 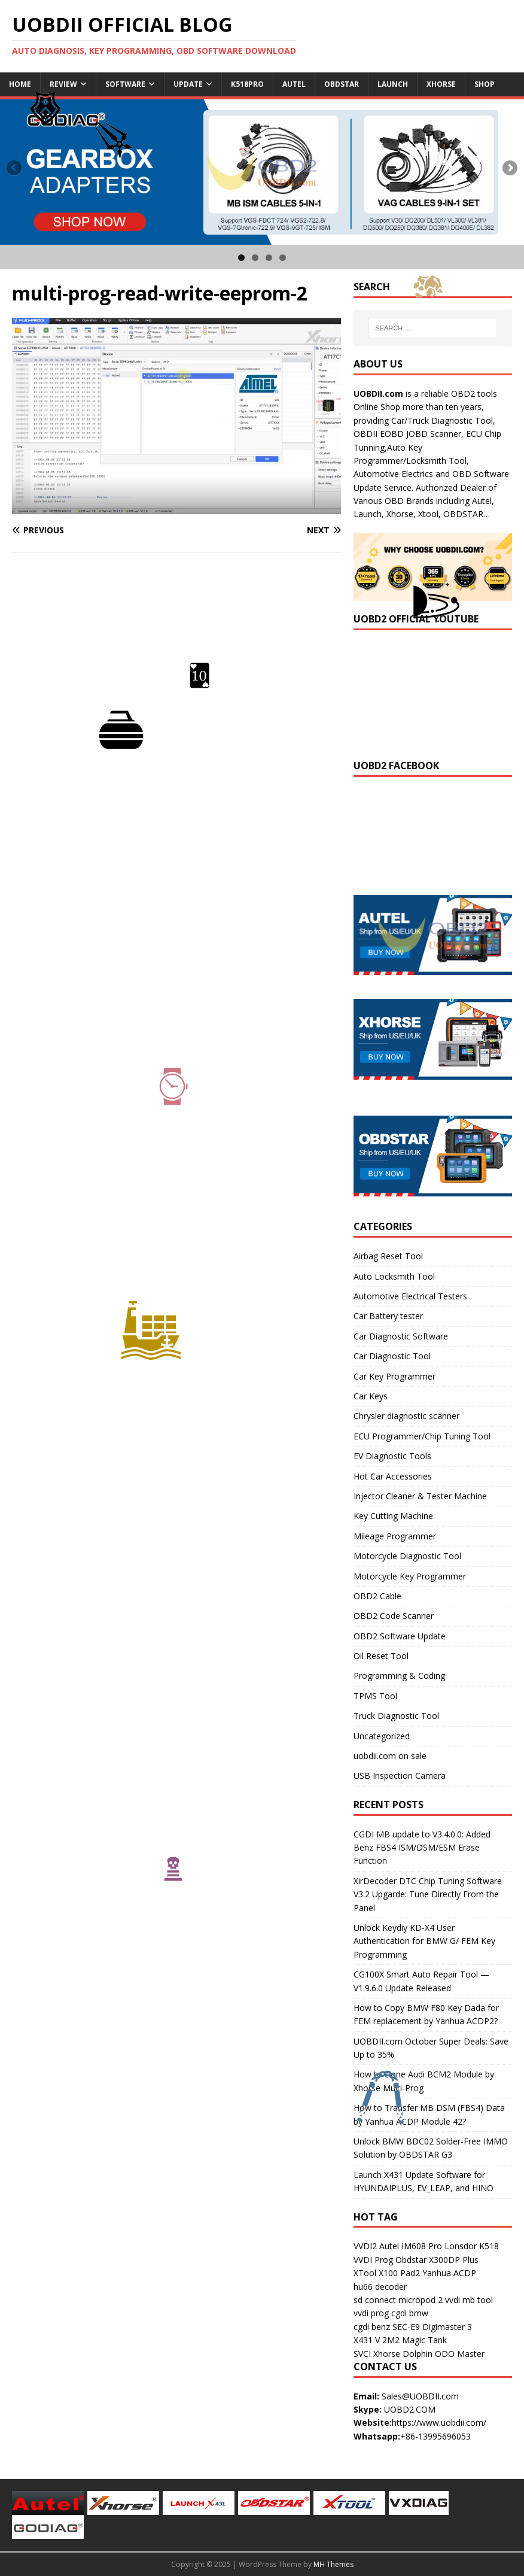 What do you see at coordinates (45, 108) in the screenshot?
I see `activate dragon shield defense ability` at bounding box center [45, 108].